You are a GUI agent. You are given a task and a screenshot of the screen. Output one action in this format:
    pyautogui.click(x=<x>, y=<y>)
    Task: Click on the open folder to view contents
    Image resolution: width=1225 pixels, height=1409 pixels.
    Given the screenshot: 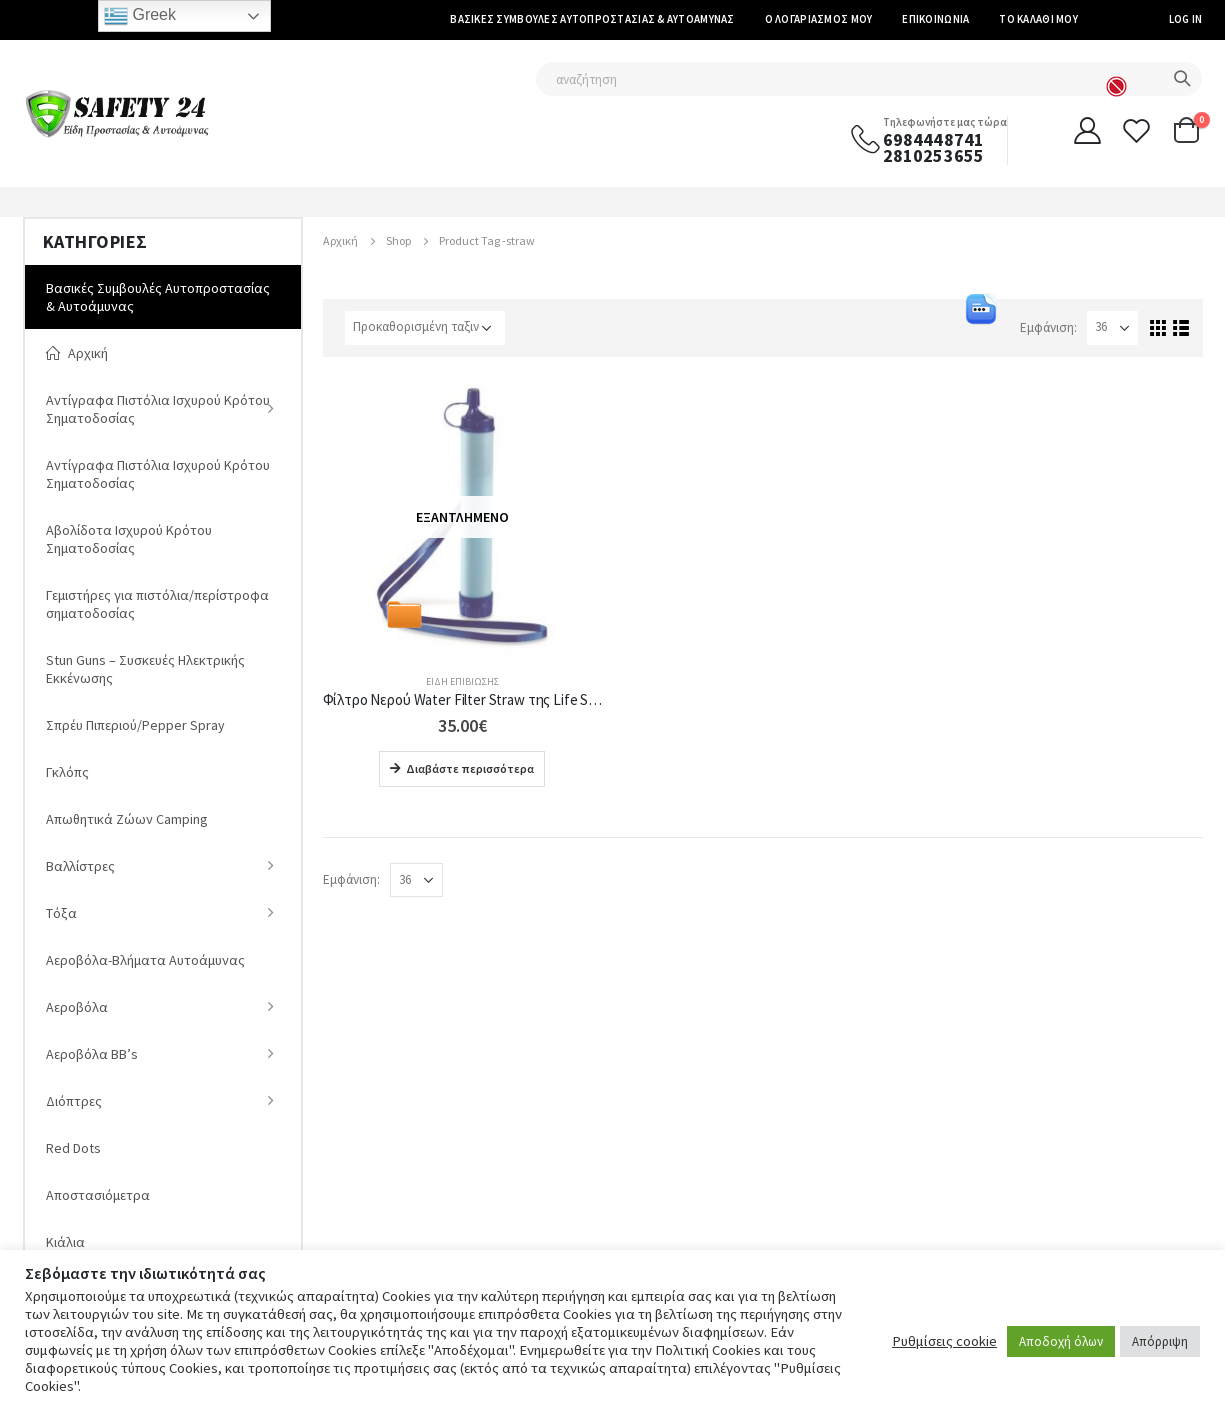 What is the action you would take?
    pyautogui.click(x=404, y=614)
    